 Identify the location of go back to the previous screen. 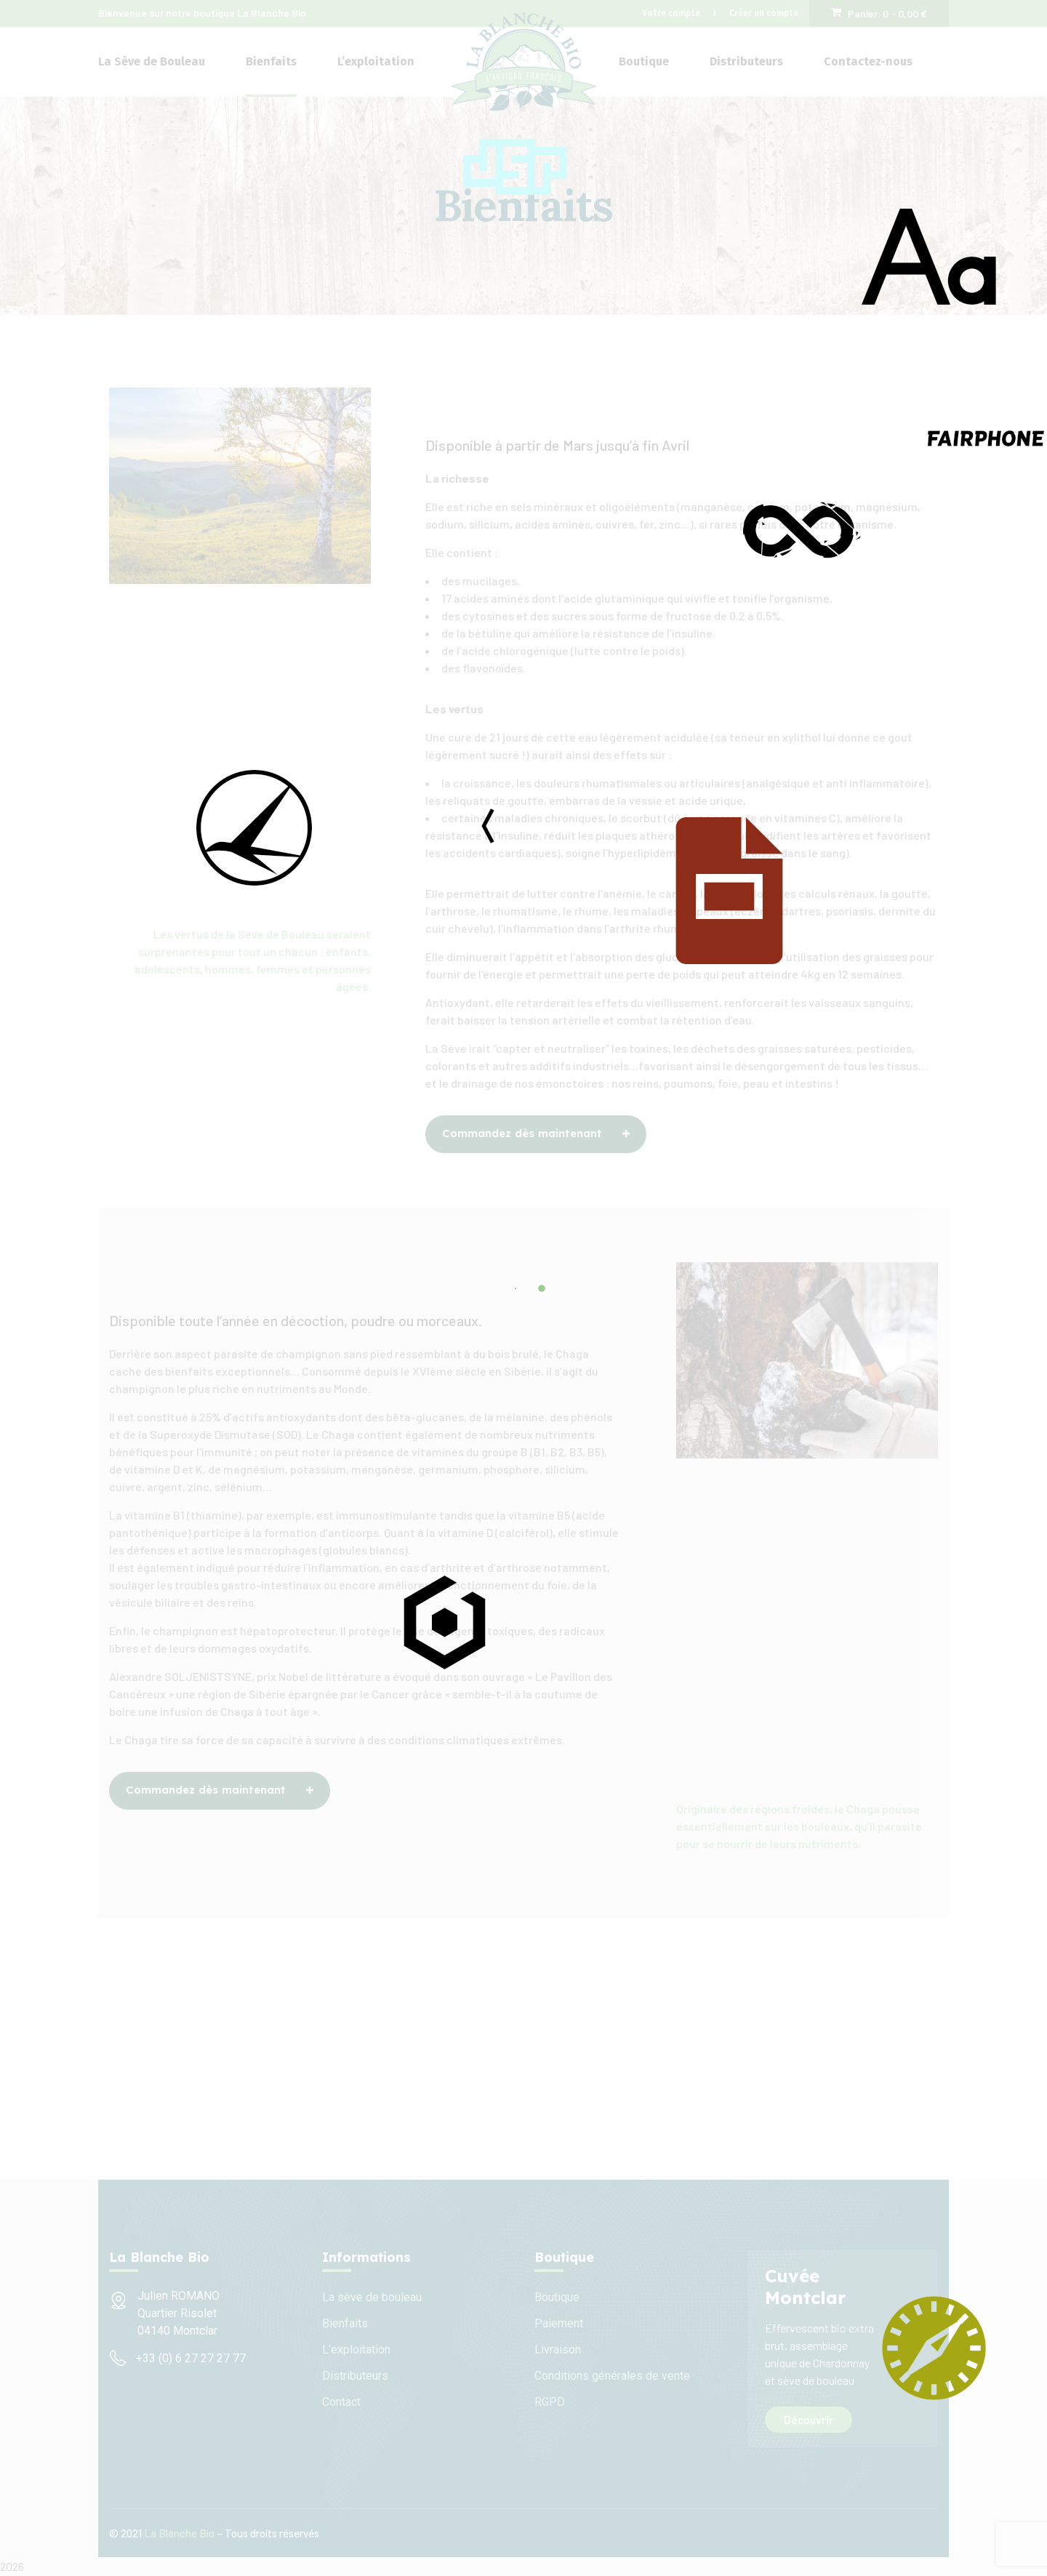
(489, 826).